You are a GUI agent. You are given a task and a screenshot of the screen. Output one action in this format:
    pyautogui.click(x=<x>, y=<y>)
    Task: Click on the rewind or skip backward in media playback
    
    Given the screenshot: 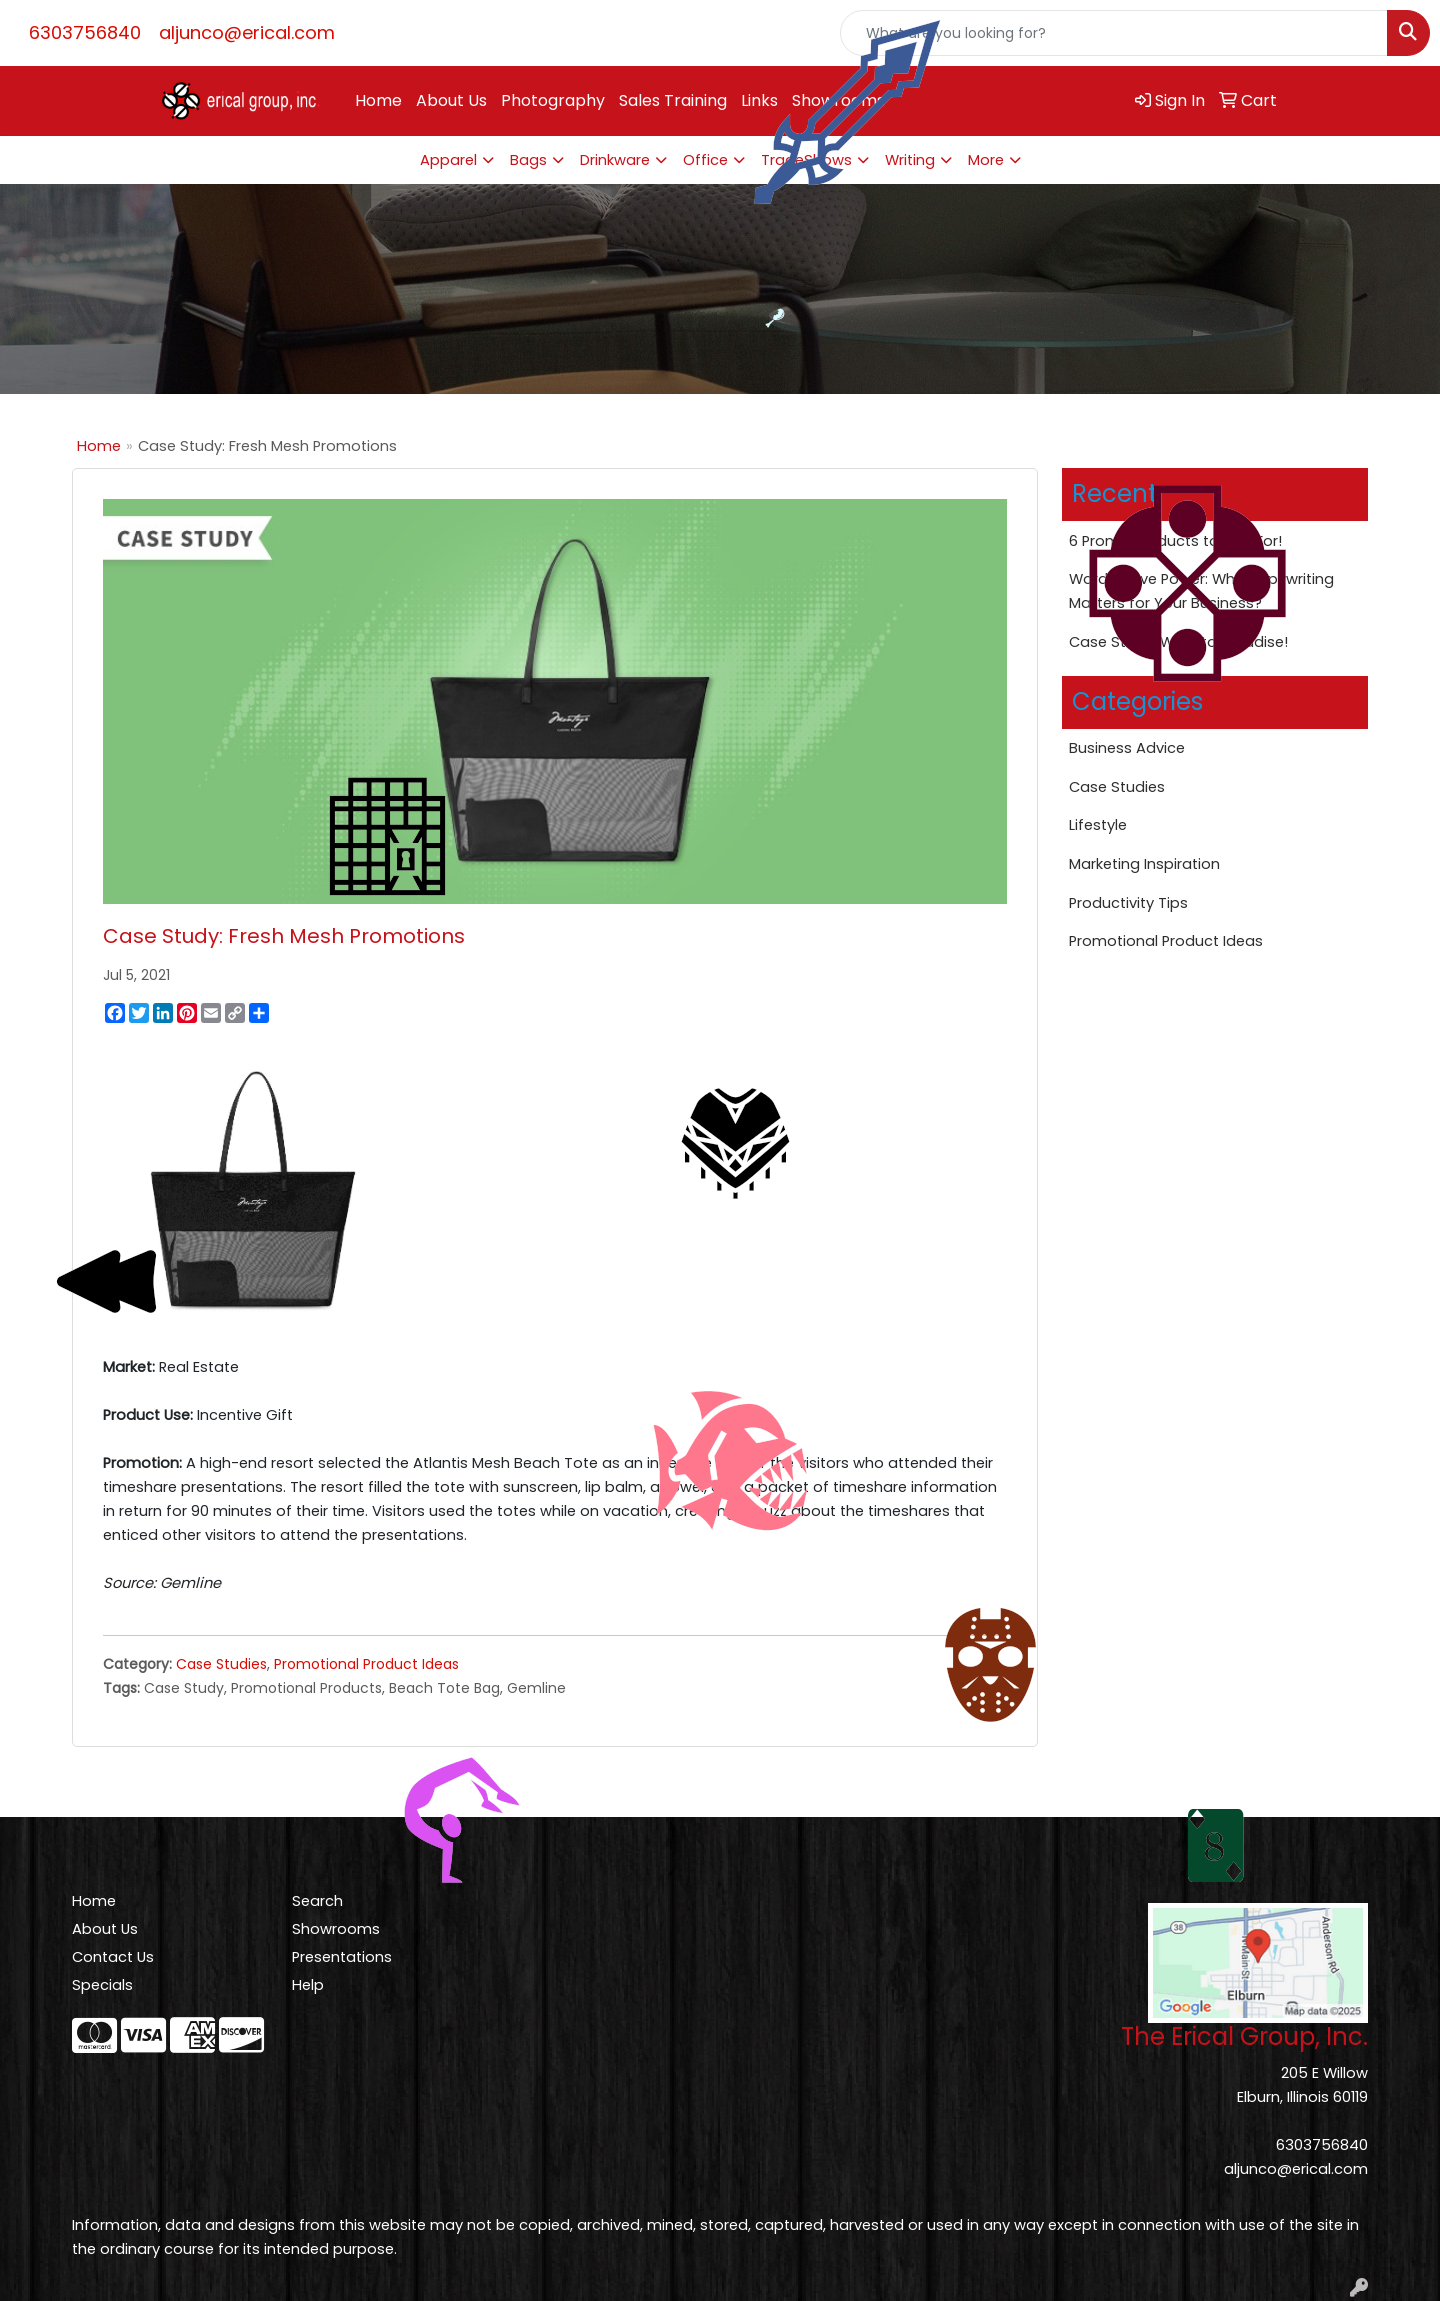 What is the action you would take?
    pyautogui.click(x=106, y=1281)
    